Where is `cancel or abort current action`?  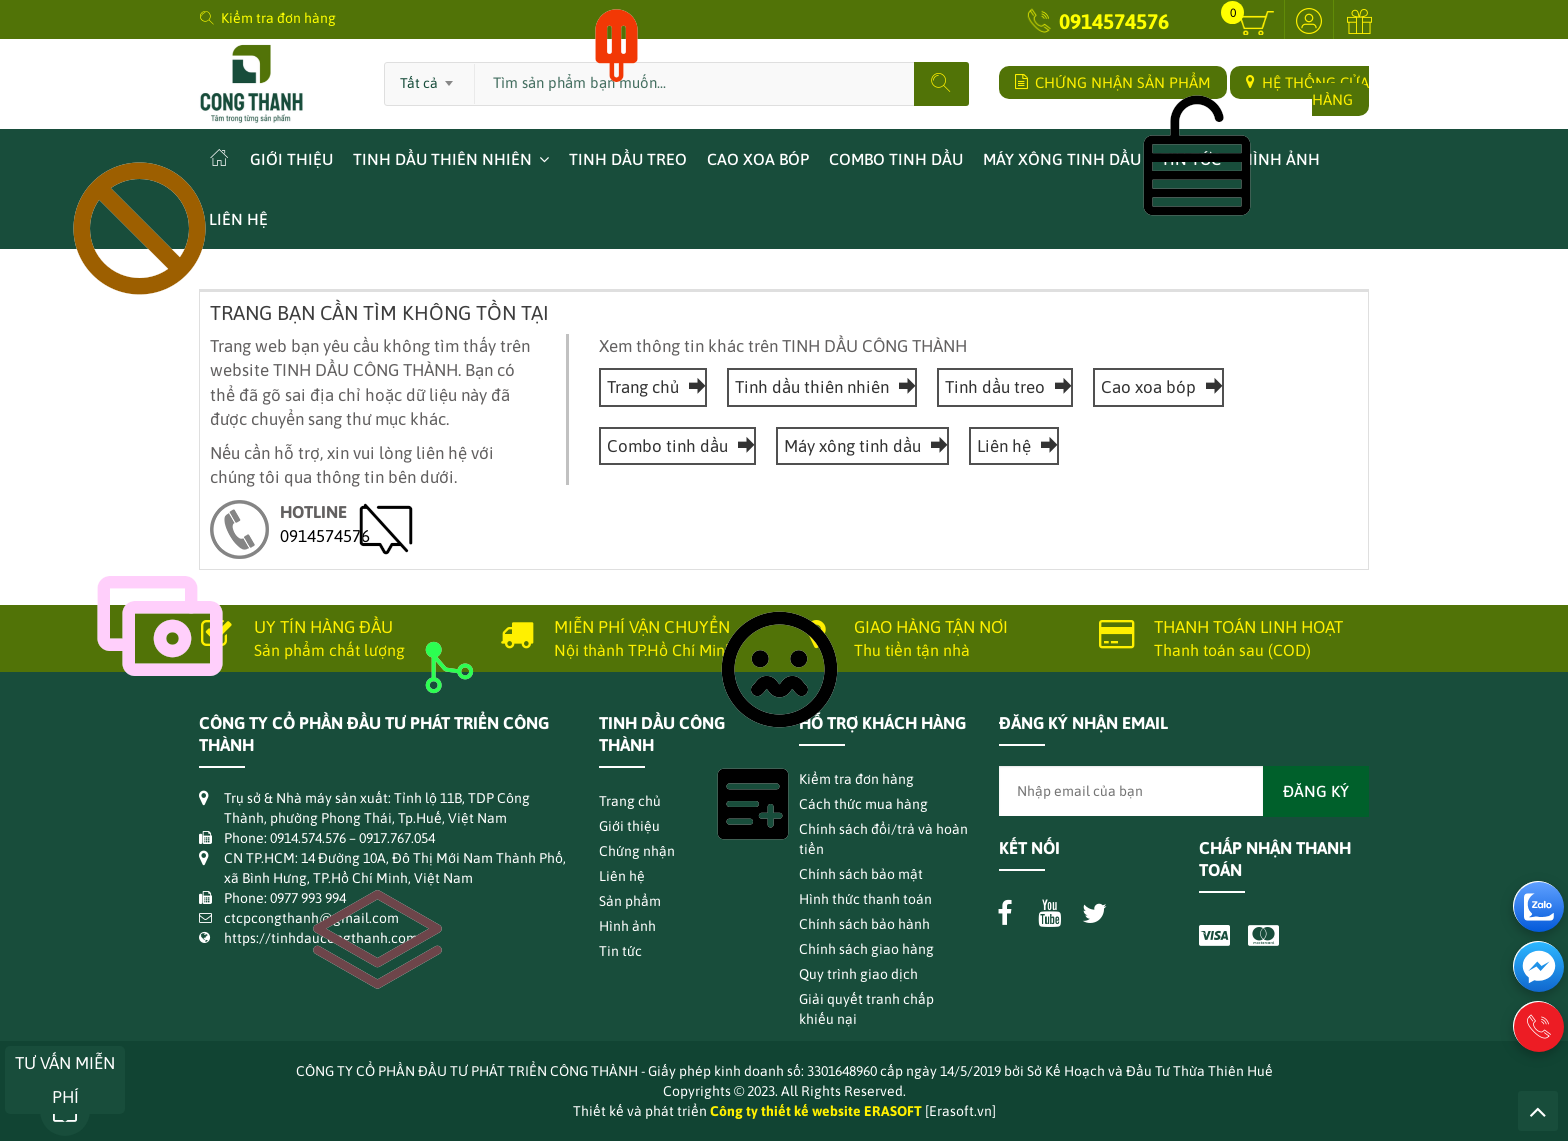 cancel or abort current action is located at coordinates (139, 228).